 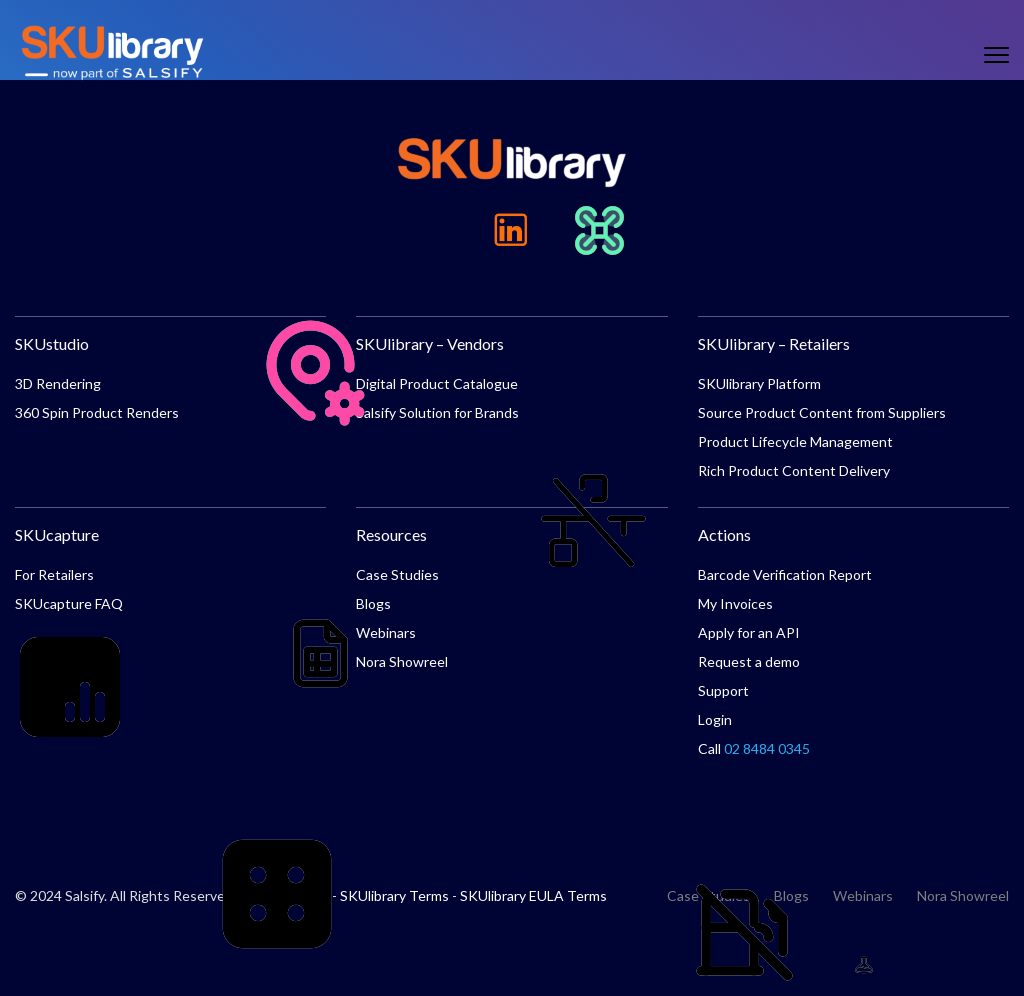 What do you see at coordinates (593, 522) in the screenshot?
I see `network connection unavailable` at bounding box center [593, 522].